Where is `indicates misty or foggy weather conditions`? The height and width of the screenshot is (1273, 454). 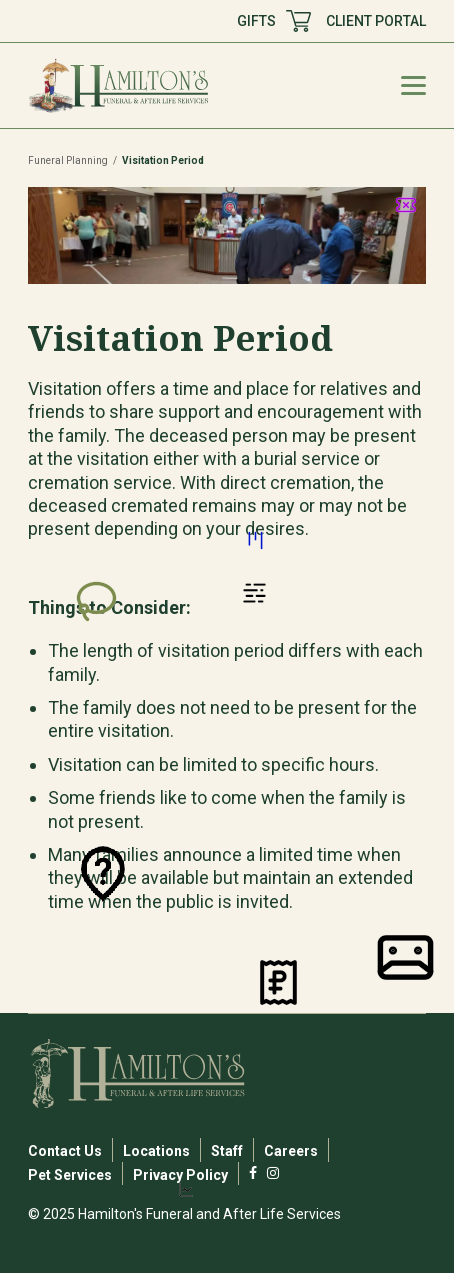
indicates misty or foggy weather conditions is located at coordinates (254, 592).